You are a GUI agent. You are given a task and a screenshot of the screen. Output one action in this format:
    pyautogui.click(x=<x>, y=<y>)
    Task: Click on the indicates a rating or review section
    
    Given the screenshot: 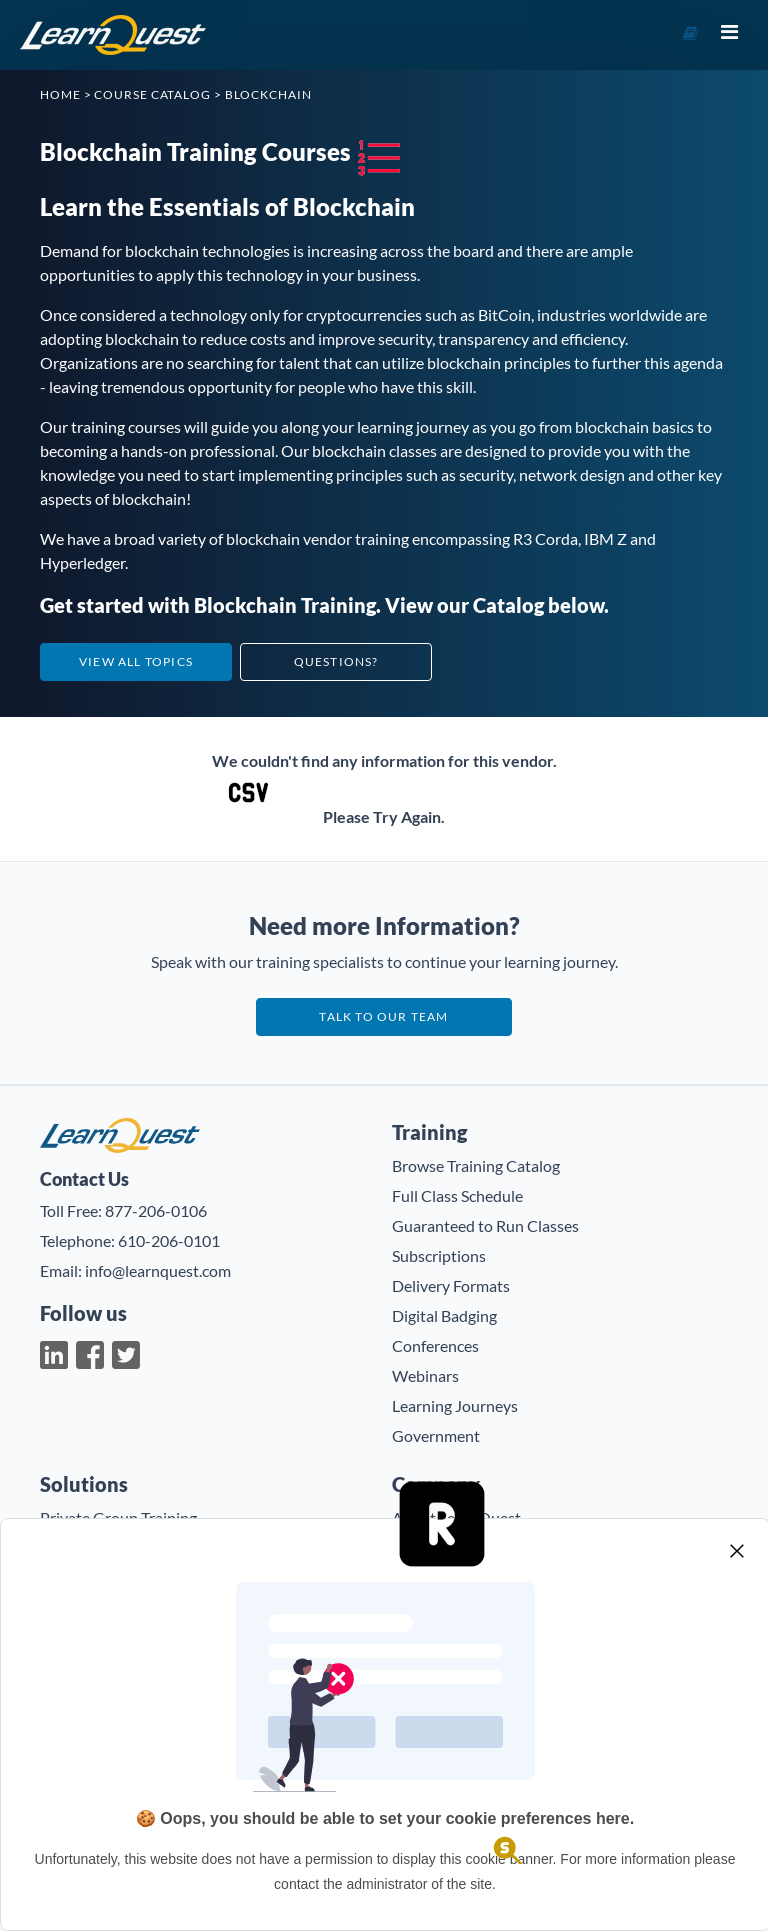 What is the action you would take?
    pyautogui.click(x=442, y=1524)
    